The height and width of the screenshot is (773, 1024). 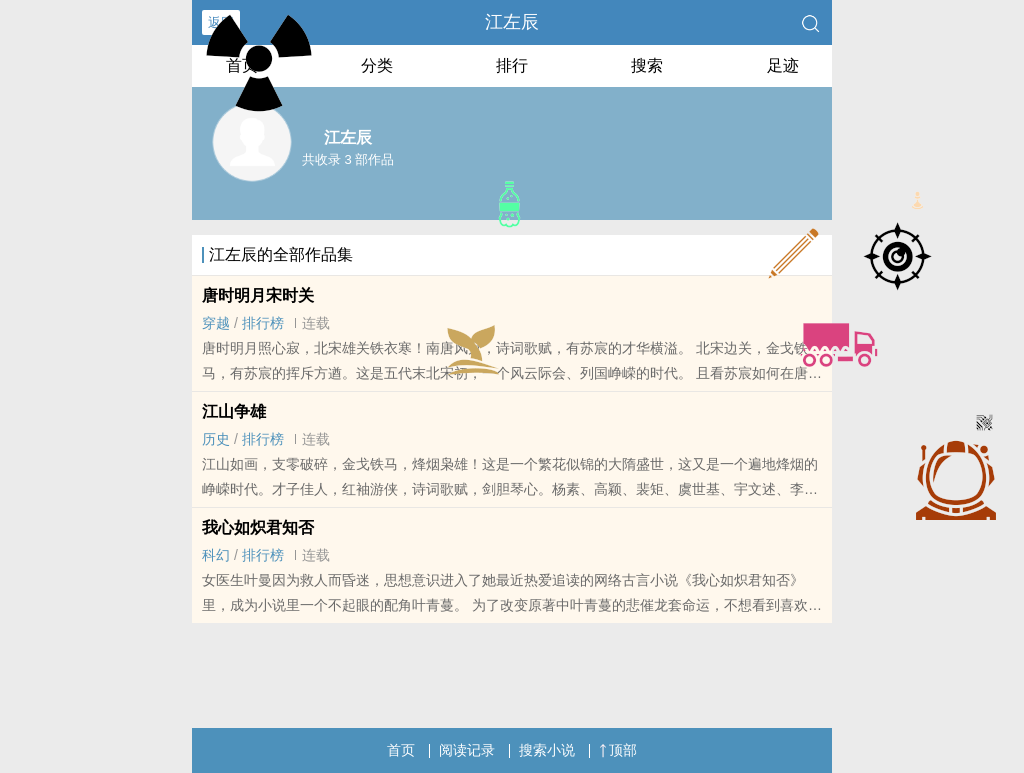 What do you see at coordinates (839, 345) in the screenshot?
I see `track your delivery or shipment` at bounding box center [839, 345].